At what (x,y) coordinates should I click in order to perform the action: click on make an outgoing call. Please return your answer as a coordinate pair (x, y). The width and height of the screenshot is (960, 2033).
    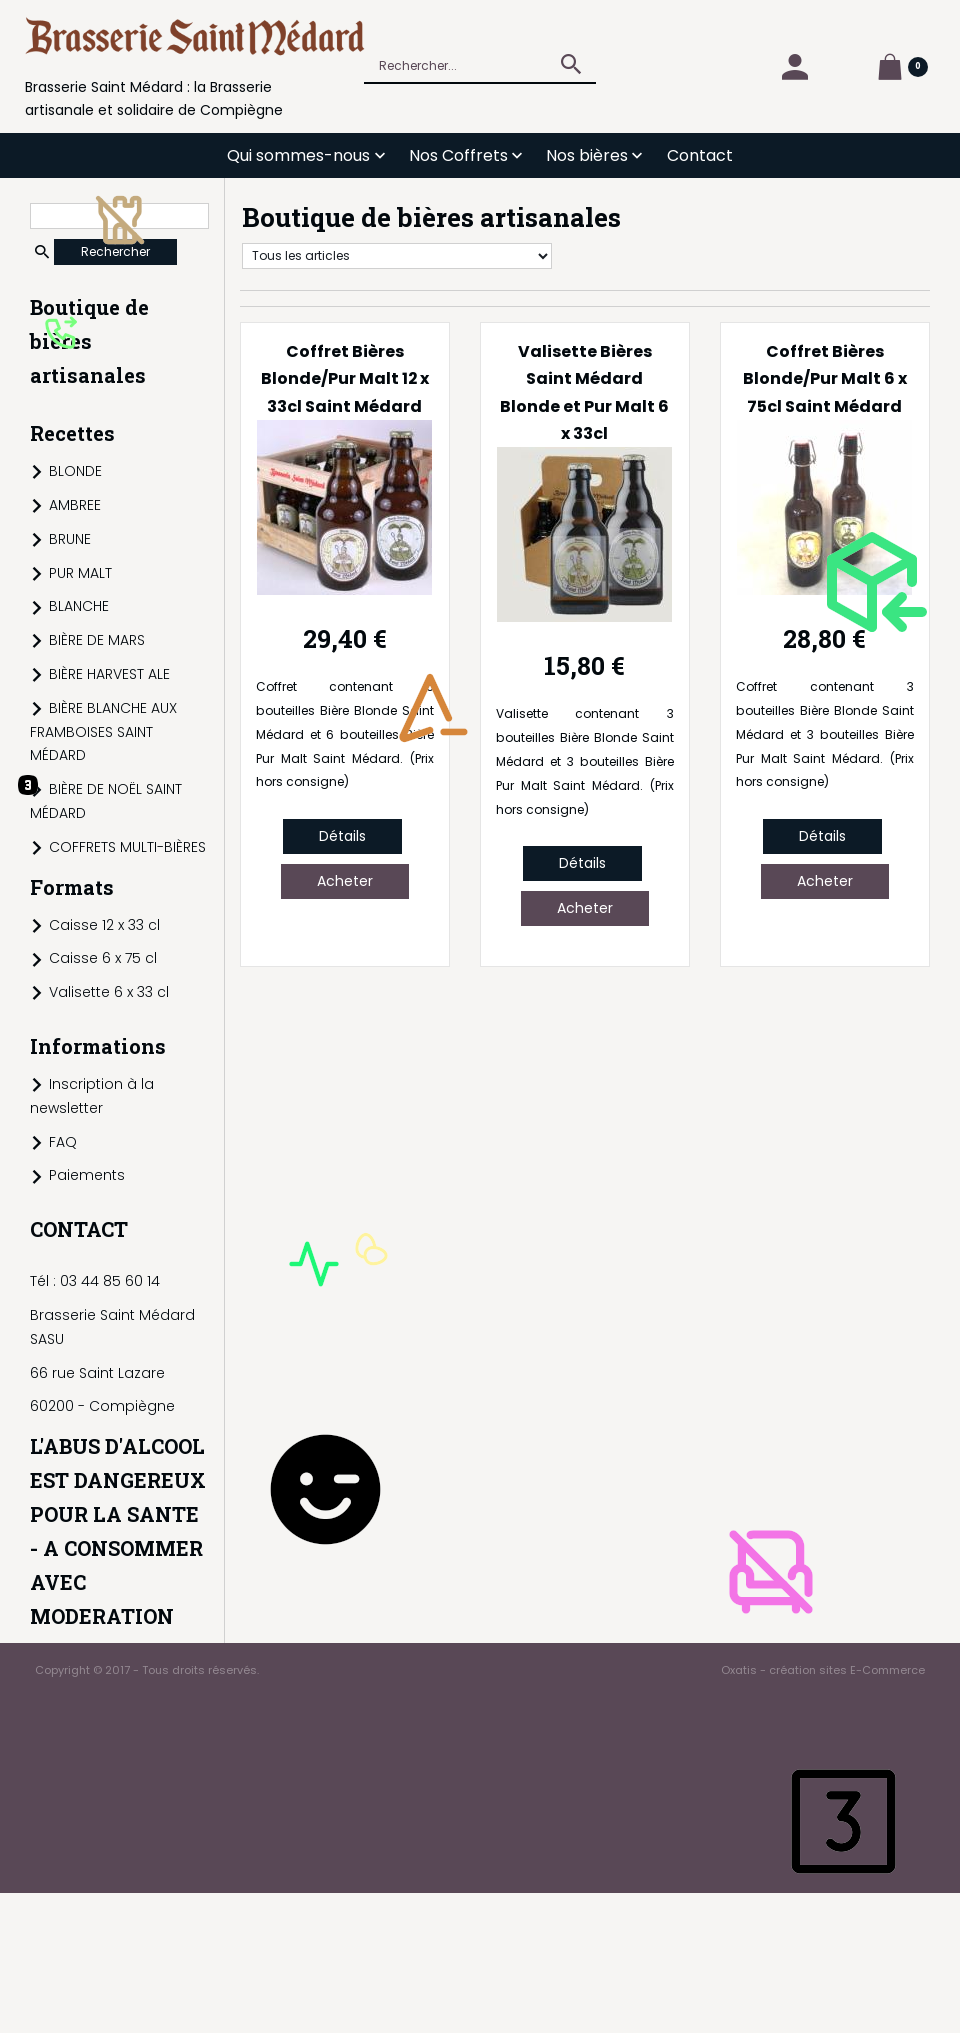
    Looking at the image, I should click on (61, 333).